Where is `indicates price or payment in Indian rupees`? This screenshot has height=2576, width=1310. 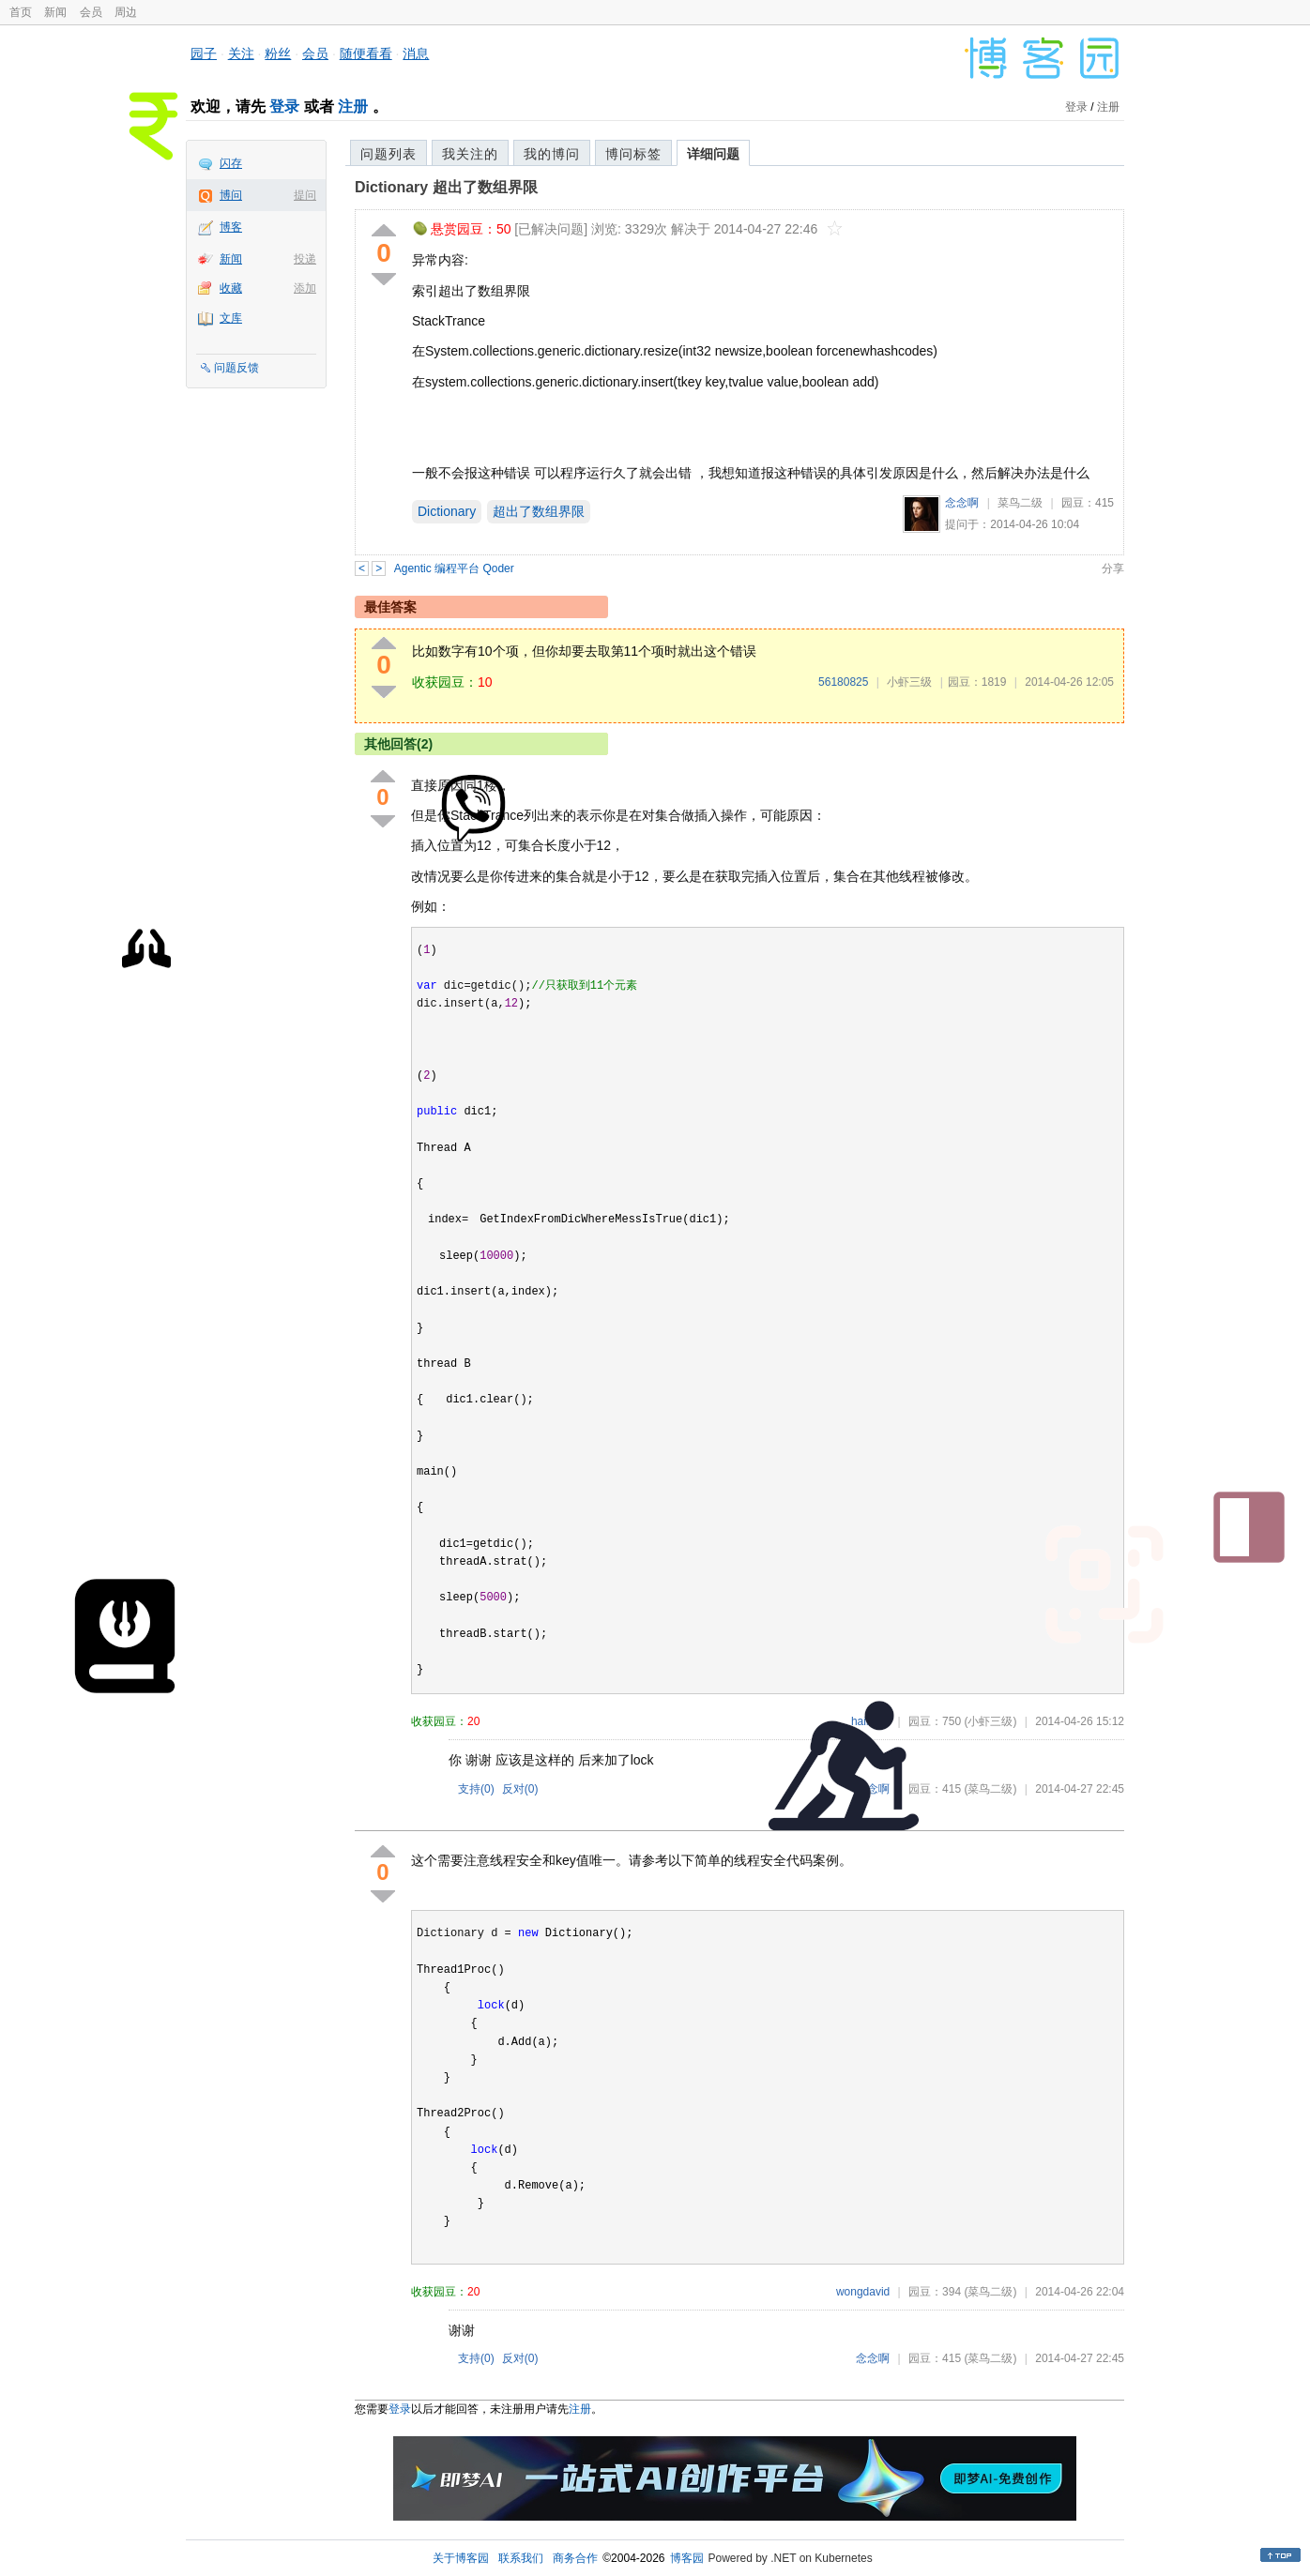
indicates price or payment in Indian rupees is located at coordinates (153, 126).